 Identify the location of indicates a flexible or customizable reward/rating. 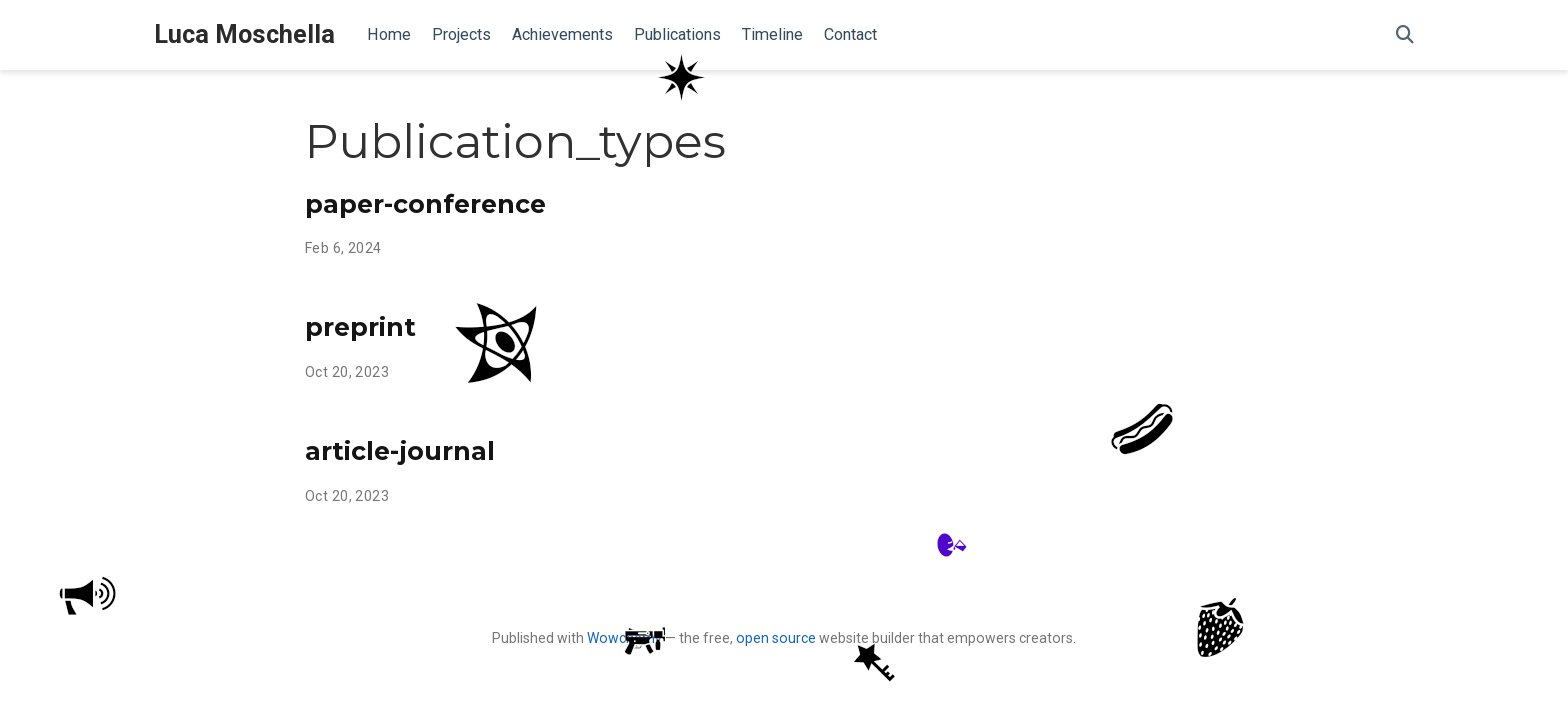
(495, 343).